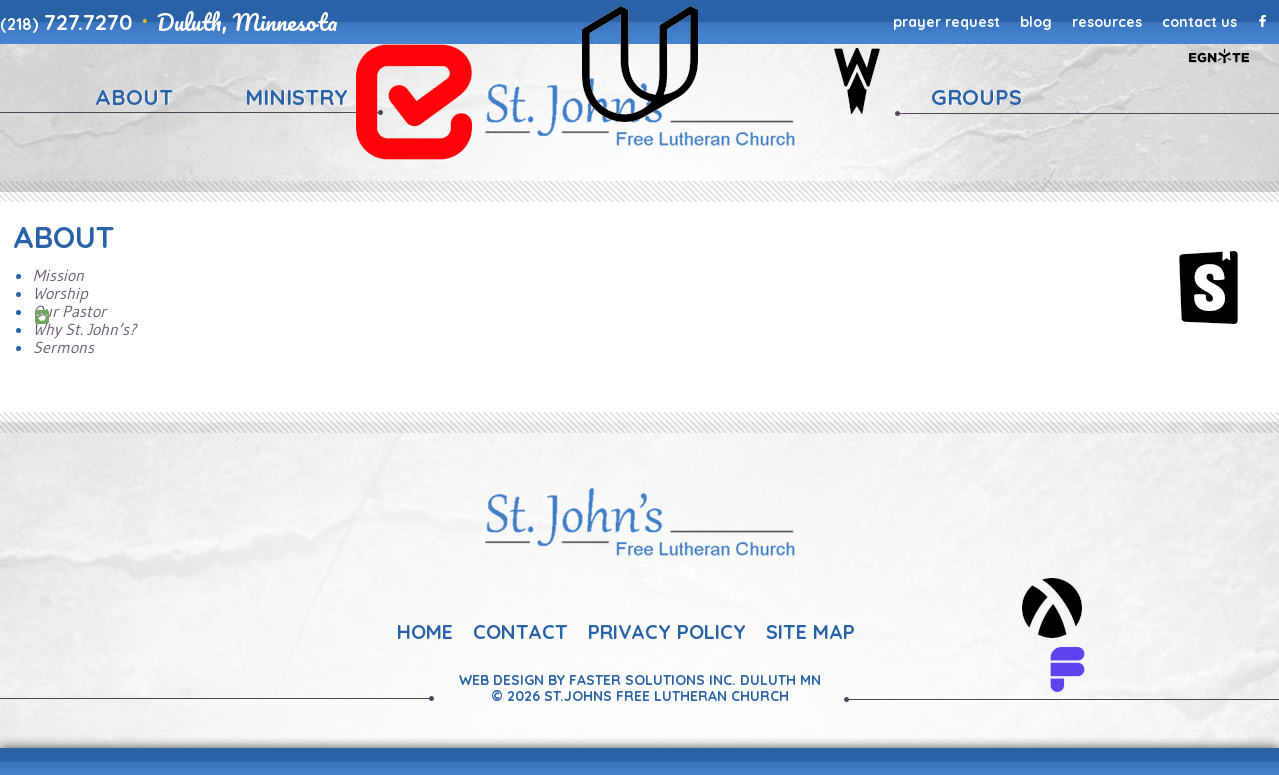  I want to click on web awesome brand logo, so click(42, 317).